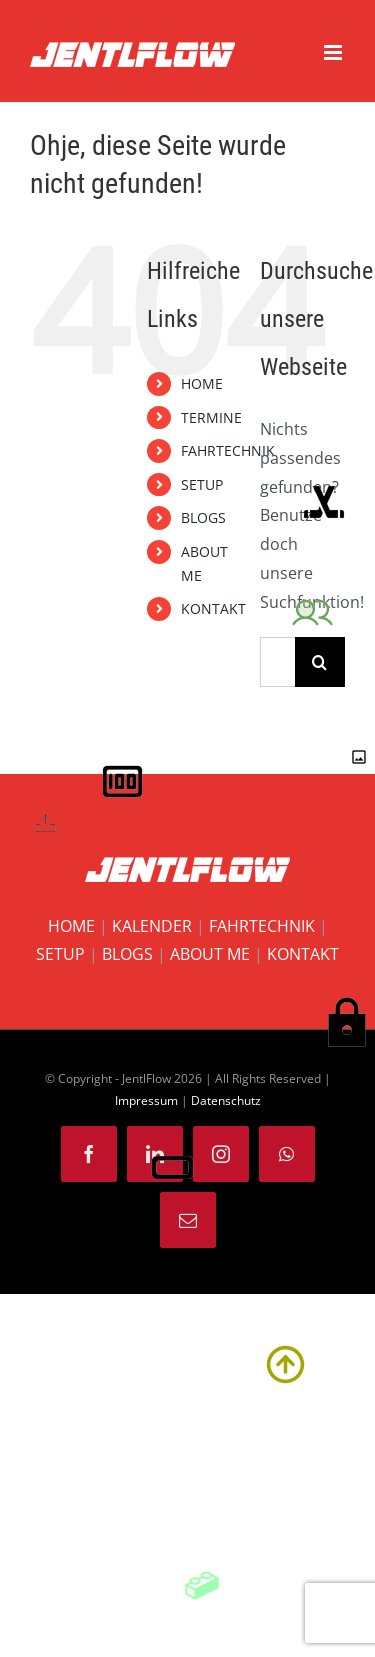 This screenshot has height=1657, width=375. What do you see at coordinates (122, 781) in the screenshot?
I see `view currency or payment options` at bounding box center [122, 781].